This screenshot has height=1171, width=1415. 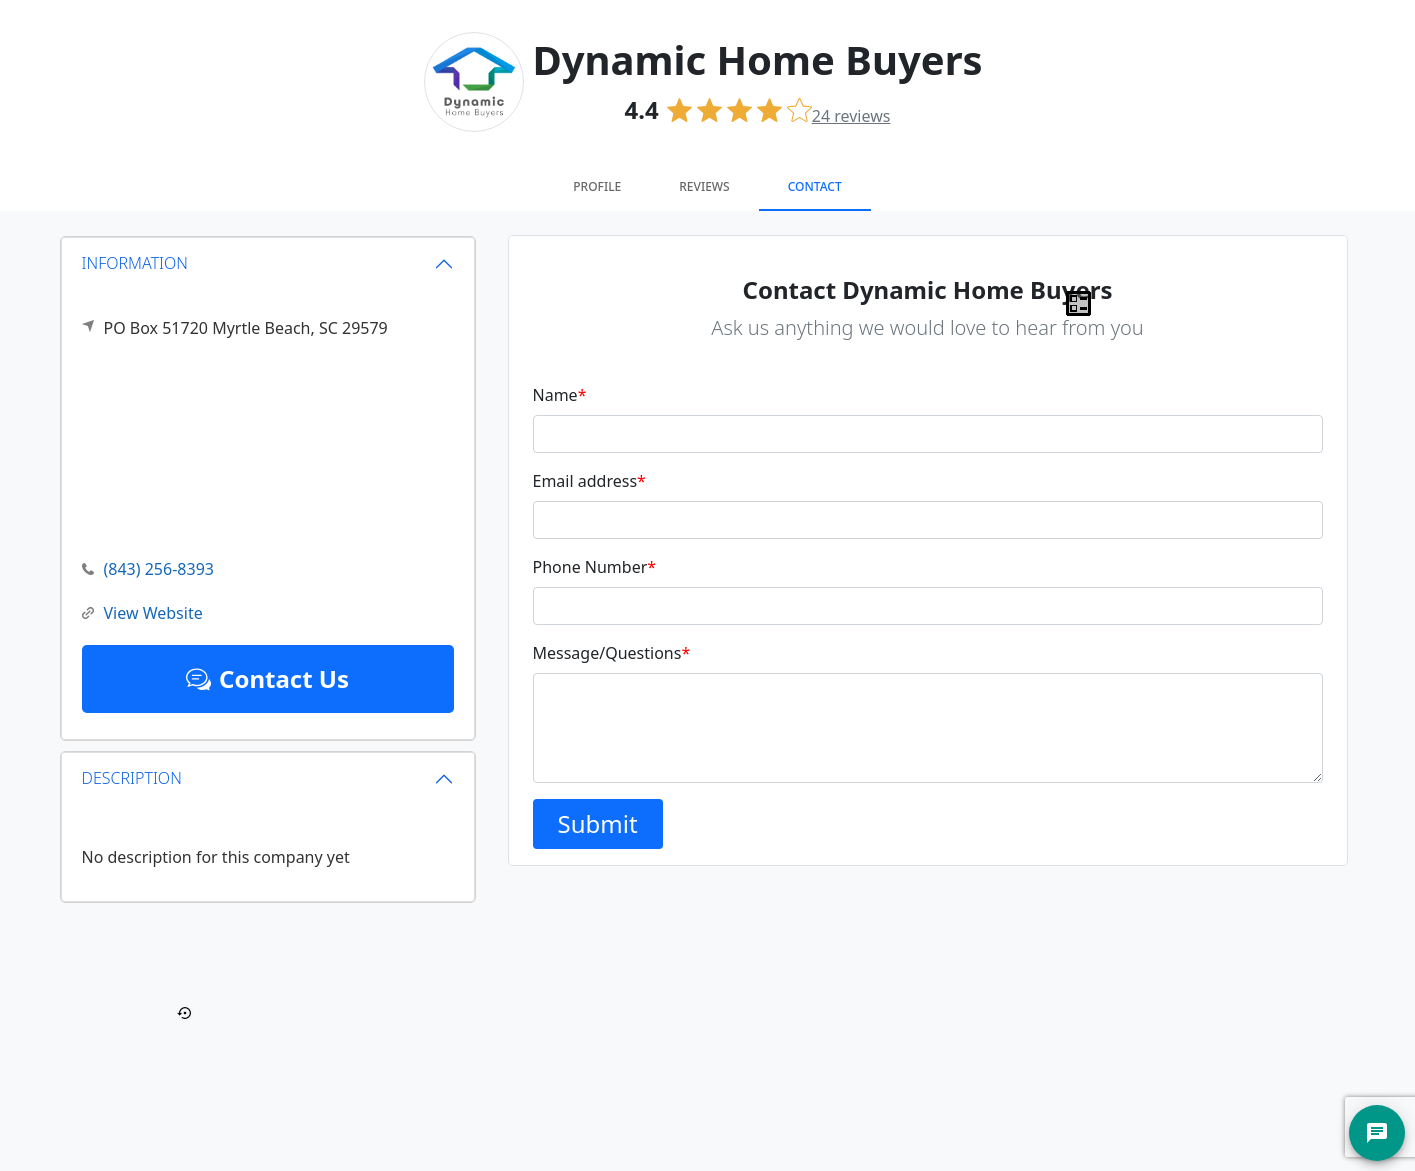 I want to click on restore settings to a previous backup, so click(x=185, y=1013).